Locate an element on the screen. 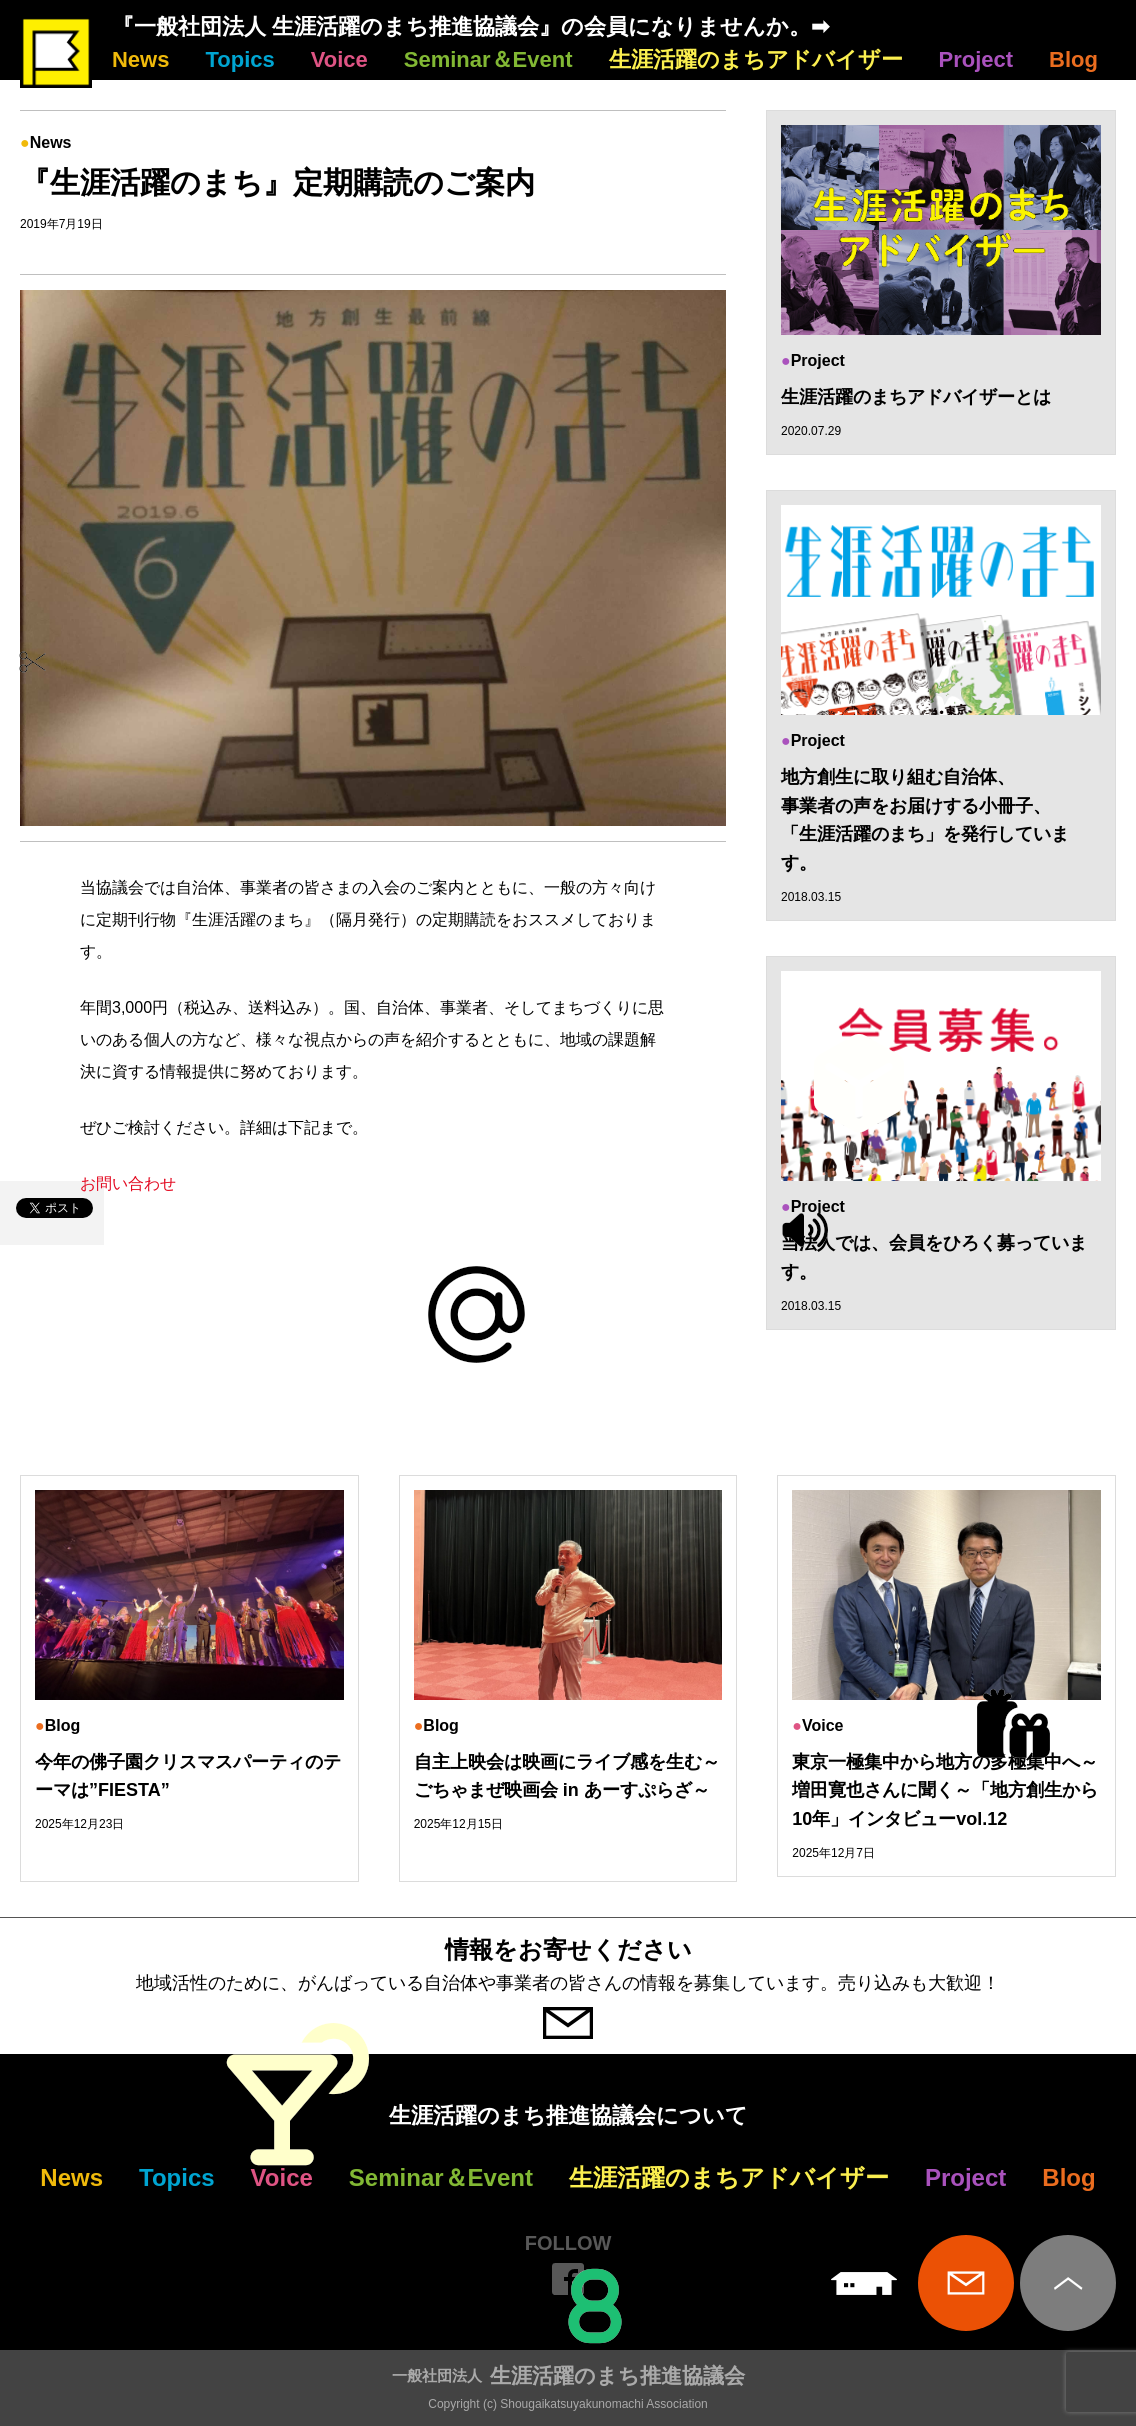  increase audio volume is located at coordinates (804, 1230).